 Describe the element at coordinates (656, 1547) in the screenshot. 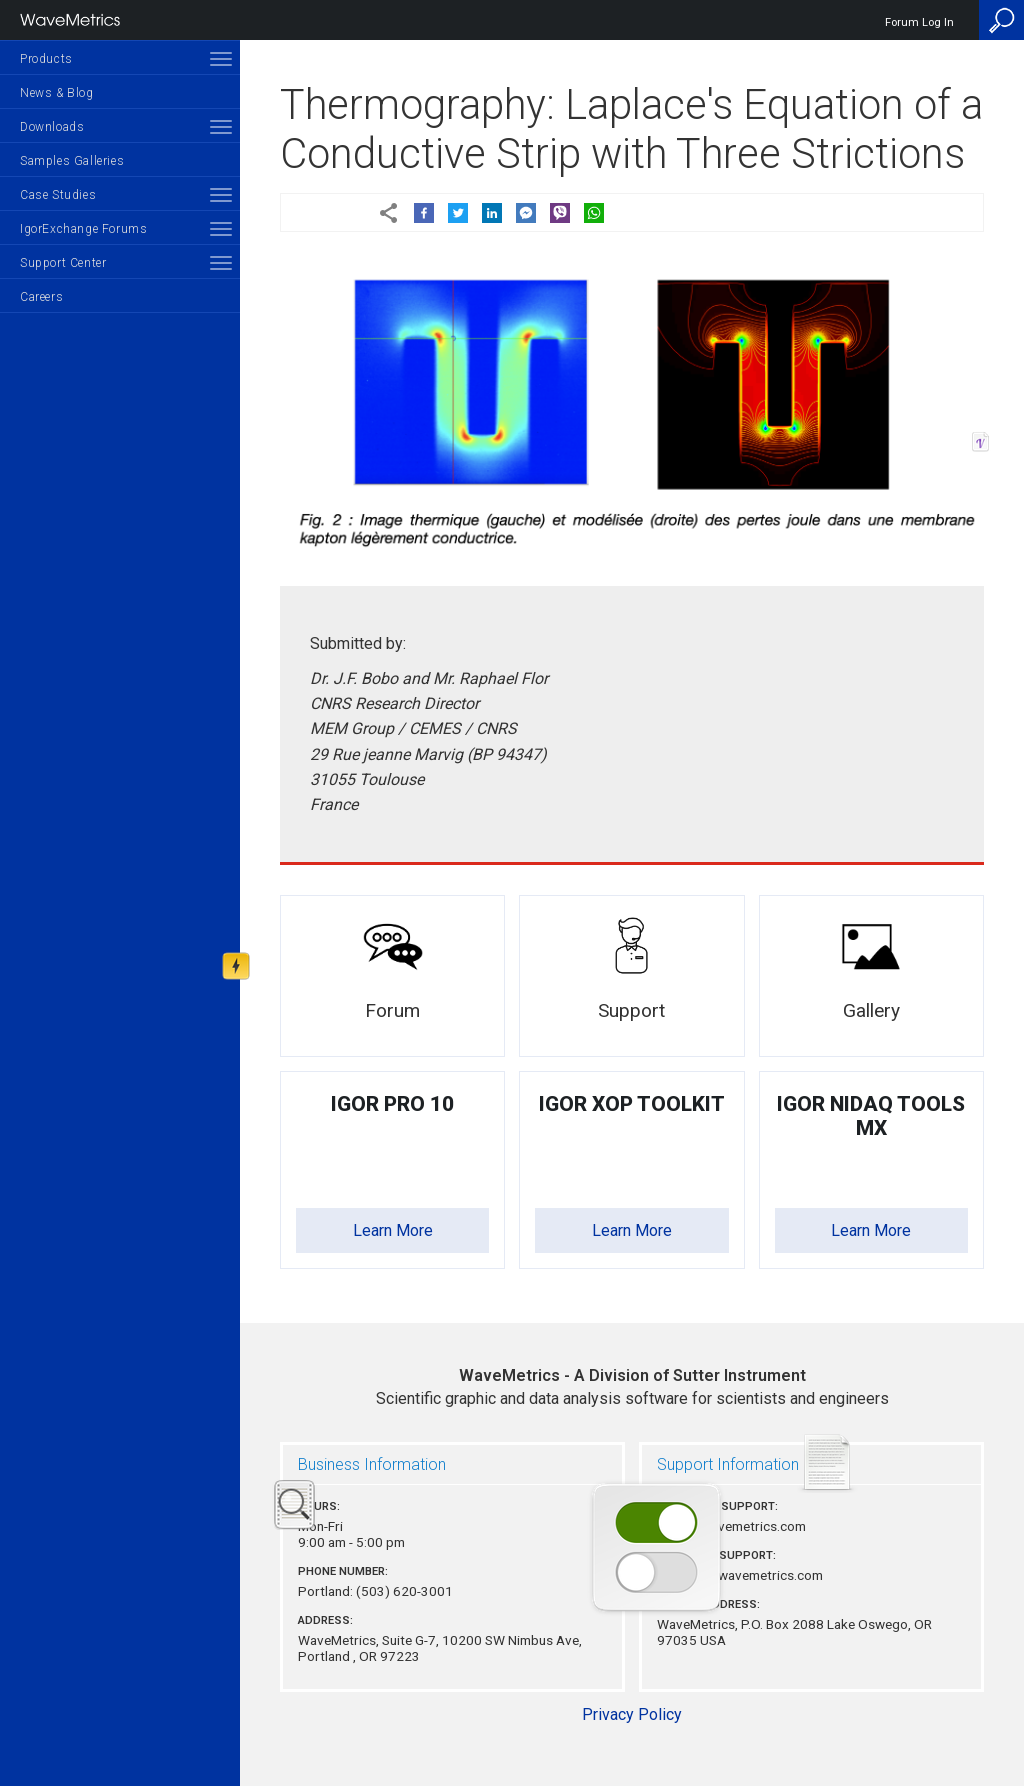

I see `open system tweaks or settings customization` at that location.